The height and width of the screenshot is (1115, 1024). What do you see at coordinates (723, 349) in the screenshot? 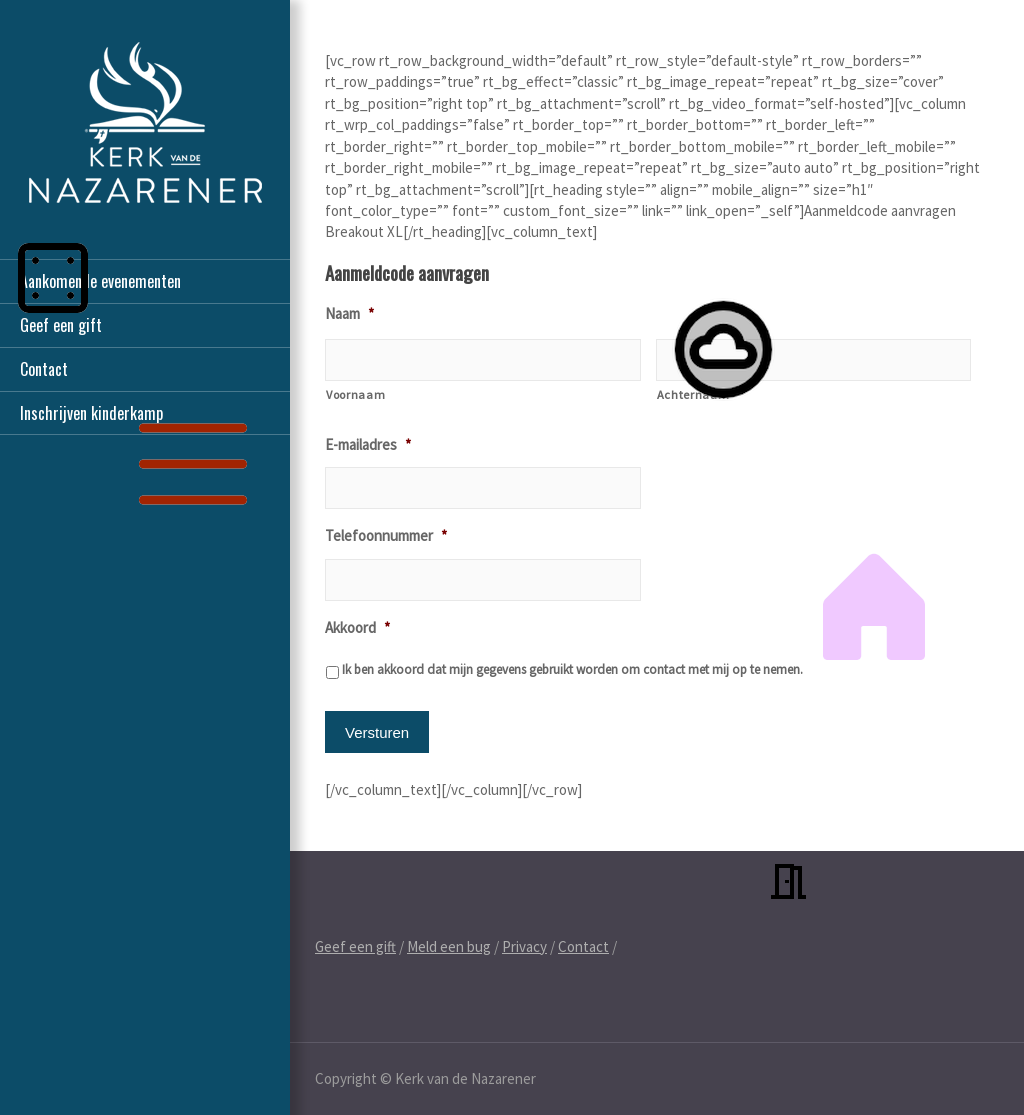
I see `access cloud storage` at bounding box center [723, 349].